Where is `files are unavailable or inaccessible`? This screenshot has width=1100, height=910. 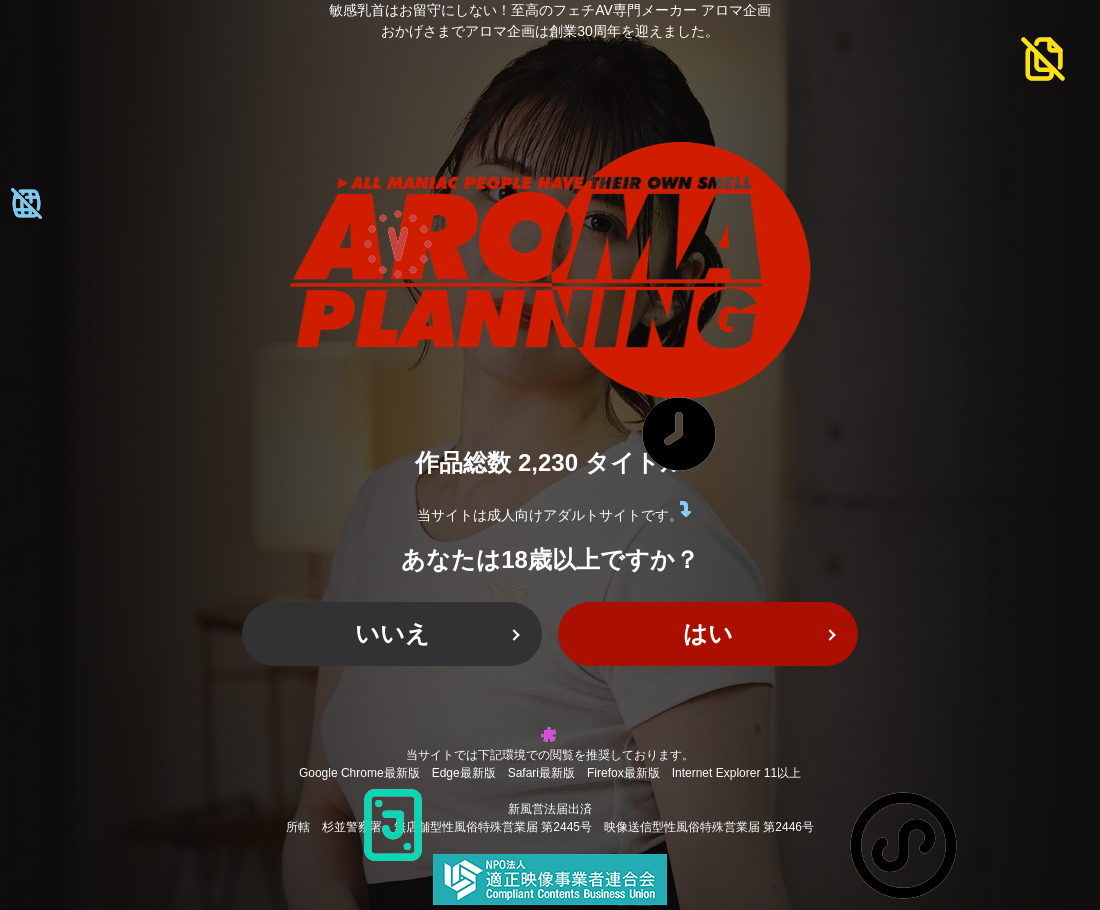
files are unavailable or inaccessible is located at coordinates (1043, 59).